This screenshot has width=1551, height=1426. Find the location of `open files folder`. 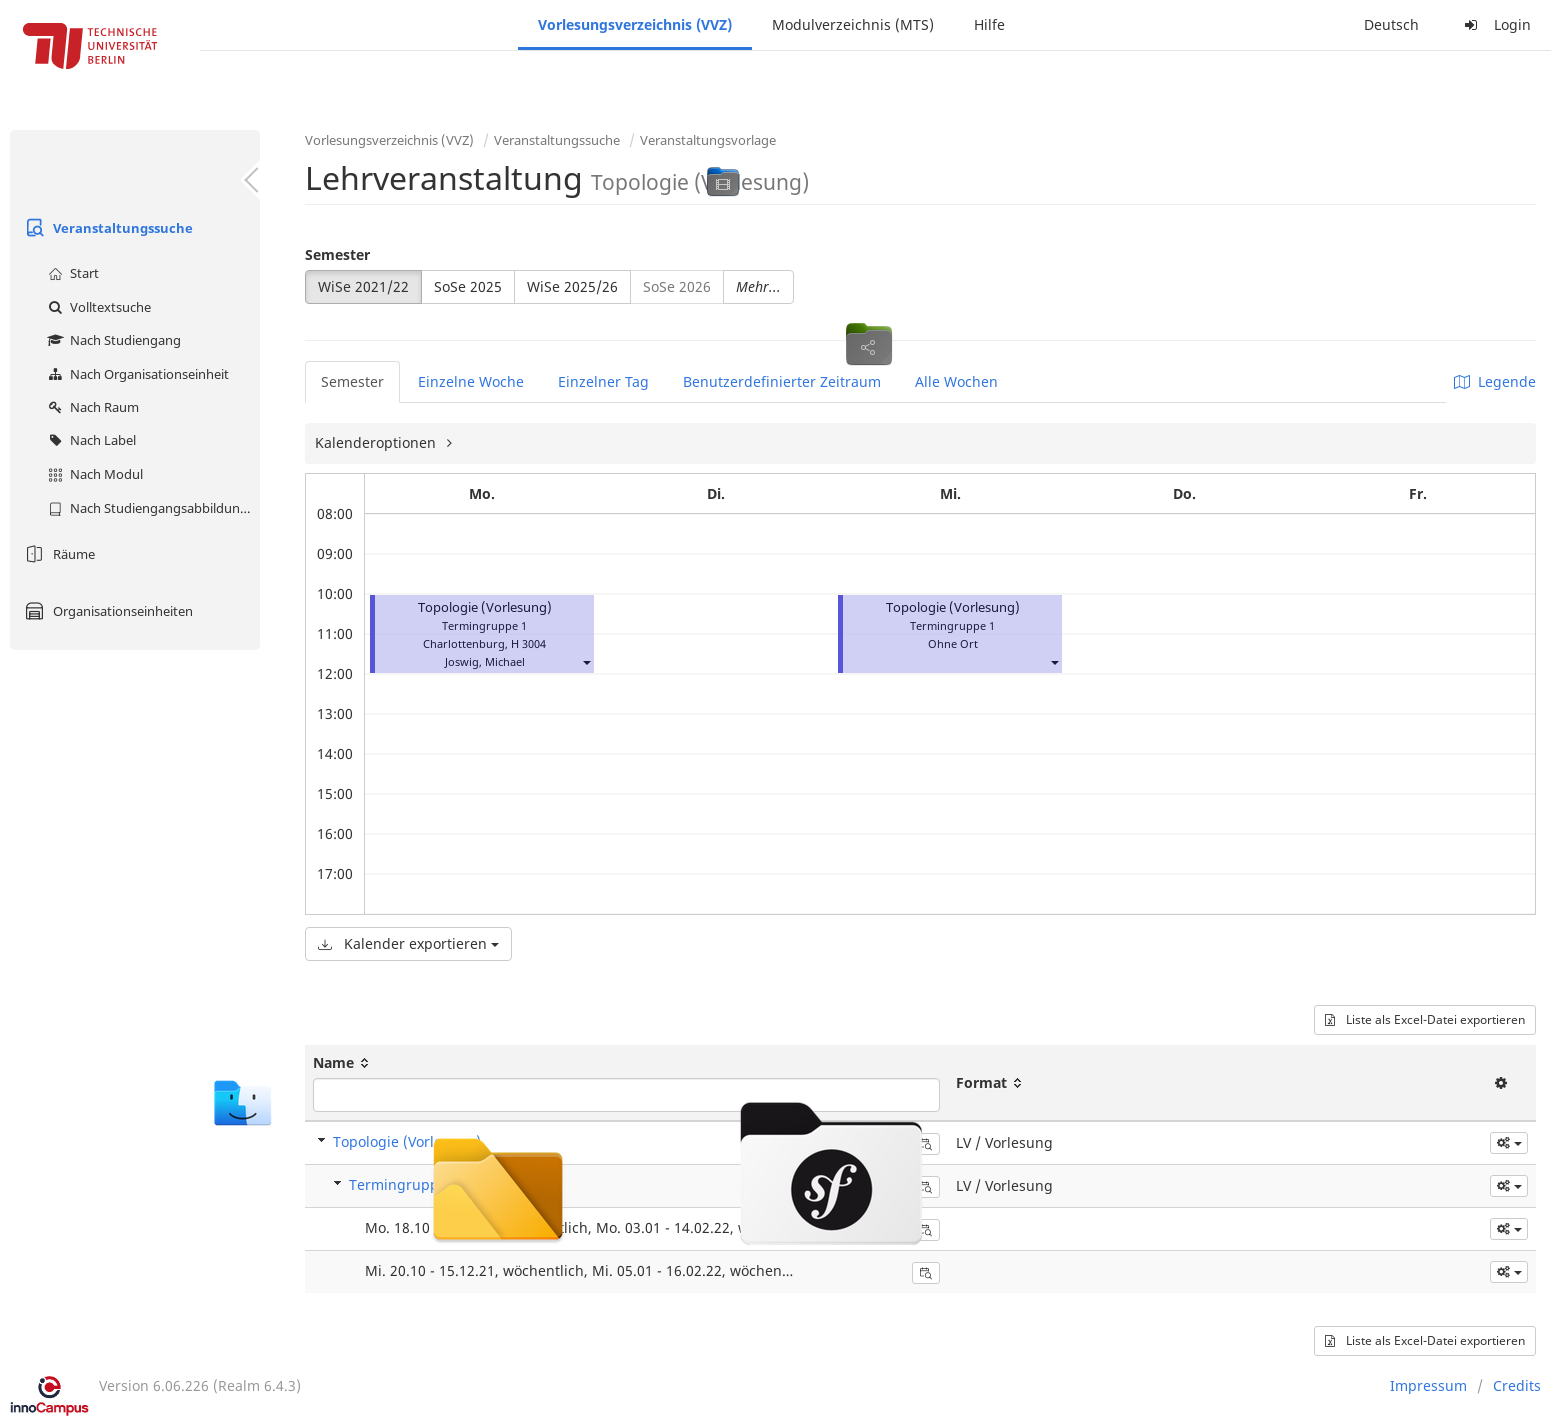

open files folder is located at coordinates (497, 1192).